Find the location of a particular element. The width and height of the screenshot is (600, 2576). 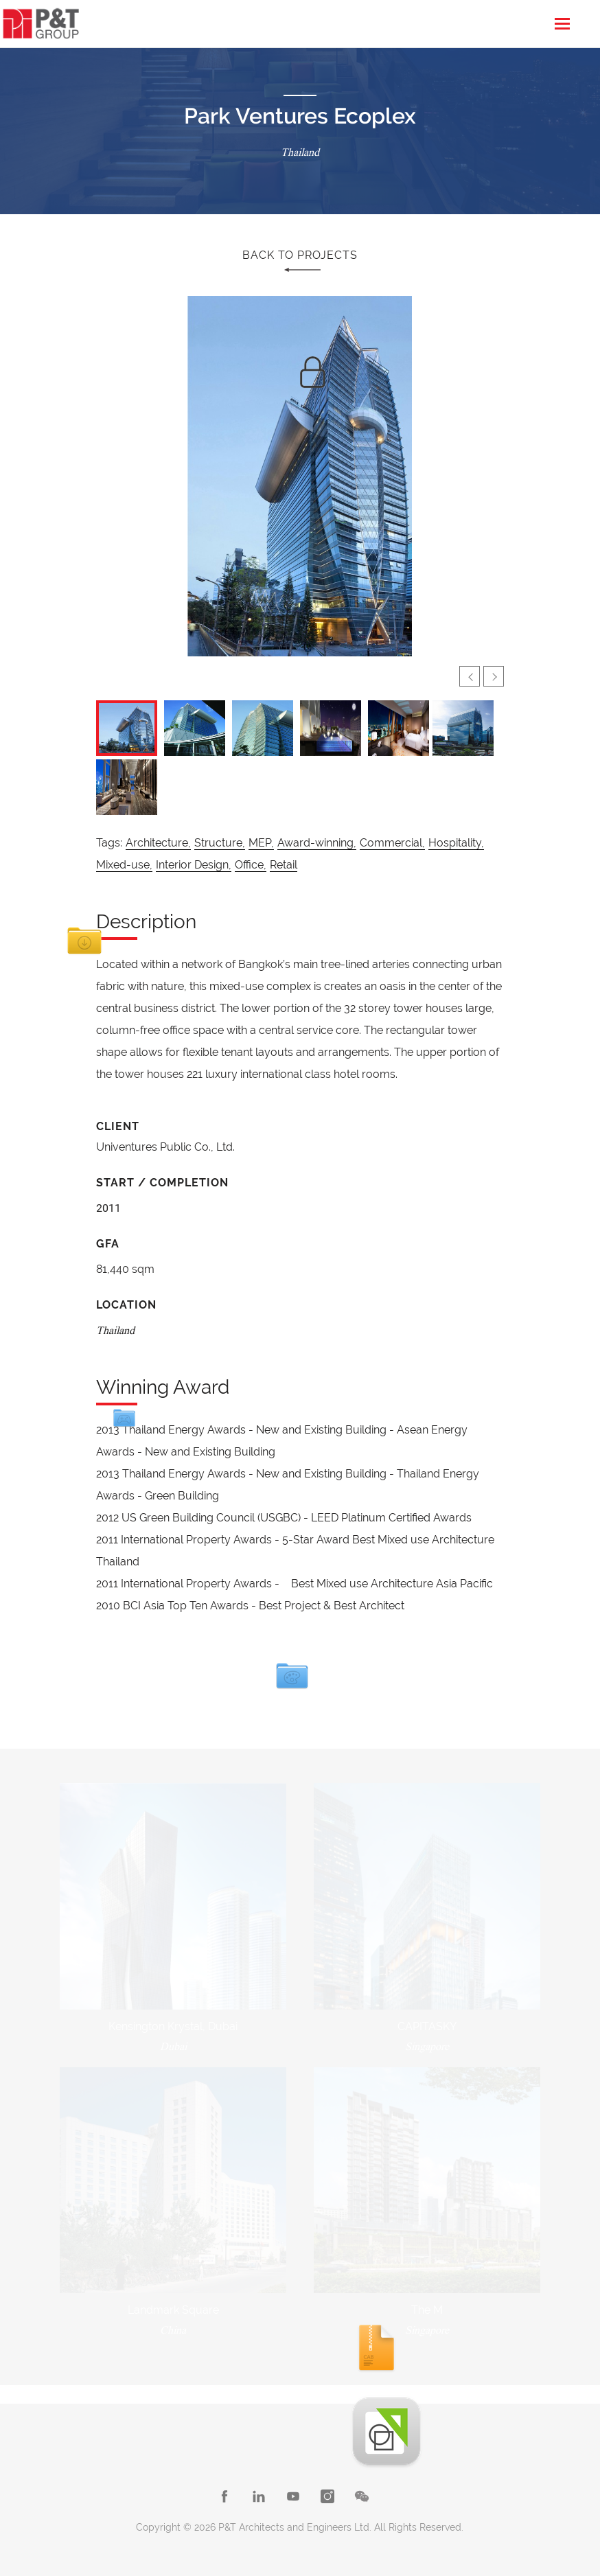

open kig interactive geometry application is located at coordinates (386, 2431).